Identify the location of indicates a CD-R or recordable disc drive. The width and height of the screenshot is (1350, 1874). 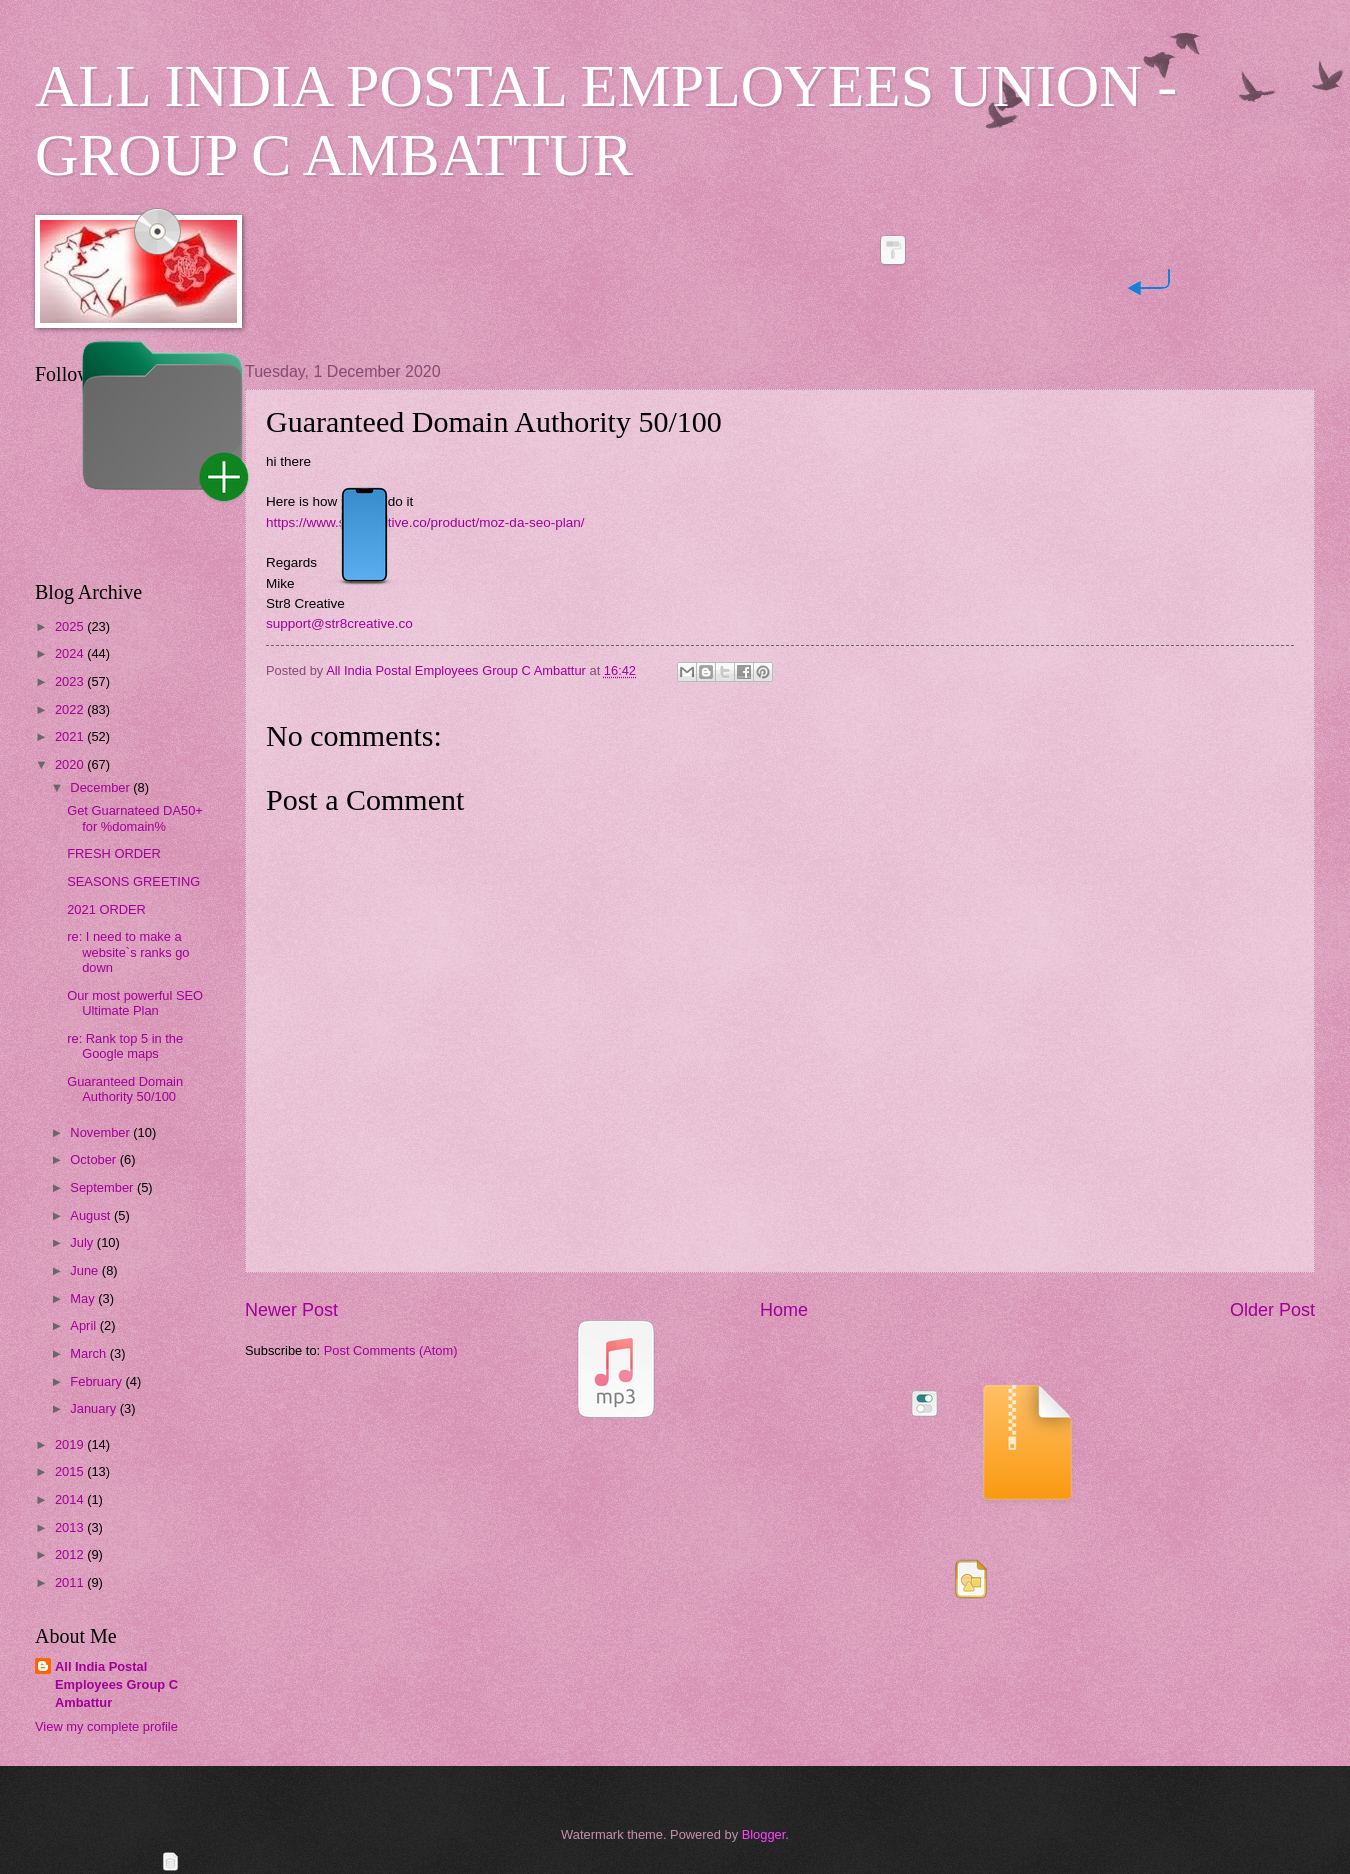
(157, 231).